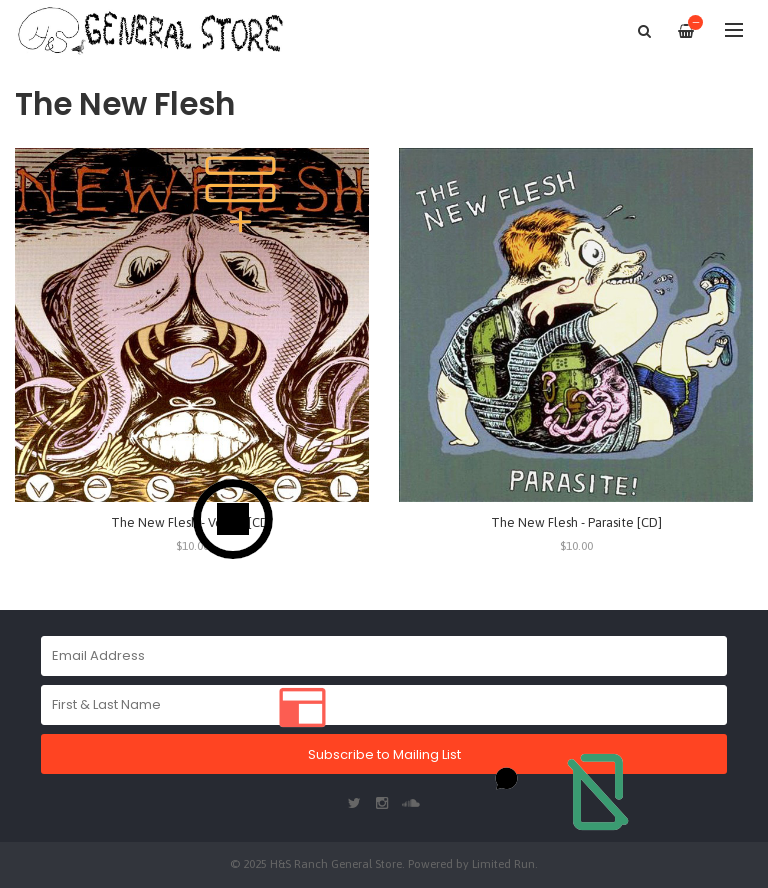 This screenshot has width=768, height=888. I want to click on stop media playback, so click(233, 519).